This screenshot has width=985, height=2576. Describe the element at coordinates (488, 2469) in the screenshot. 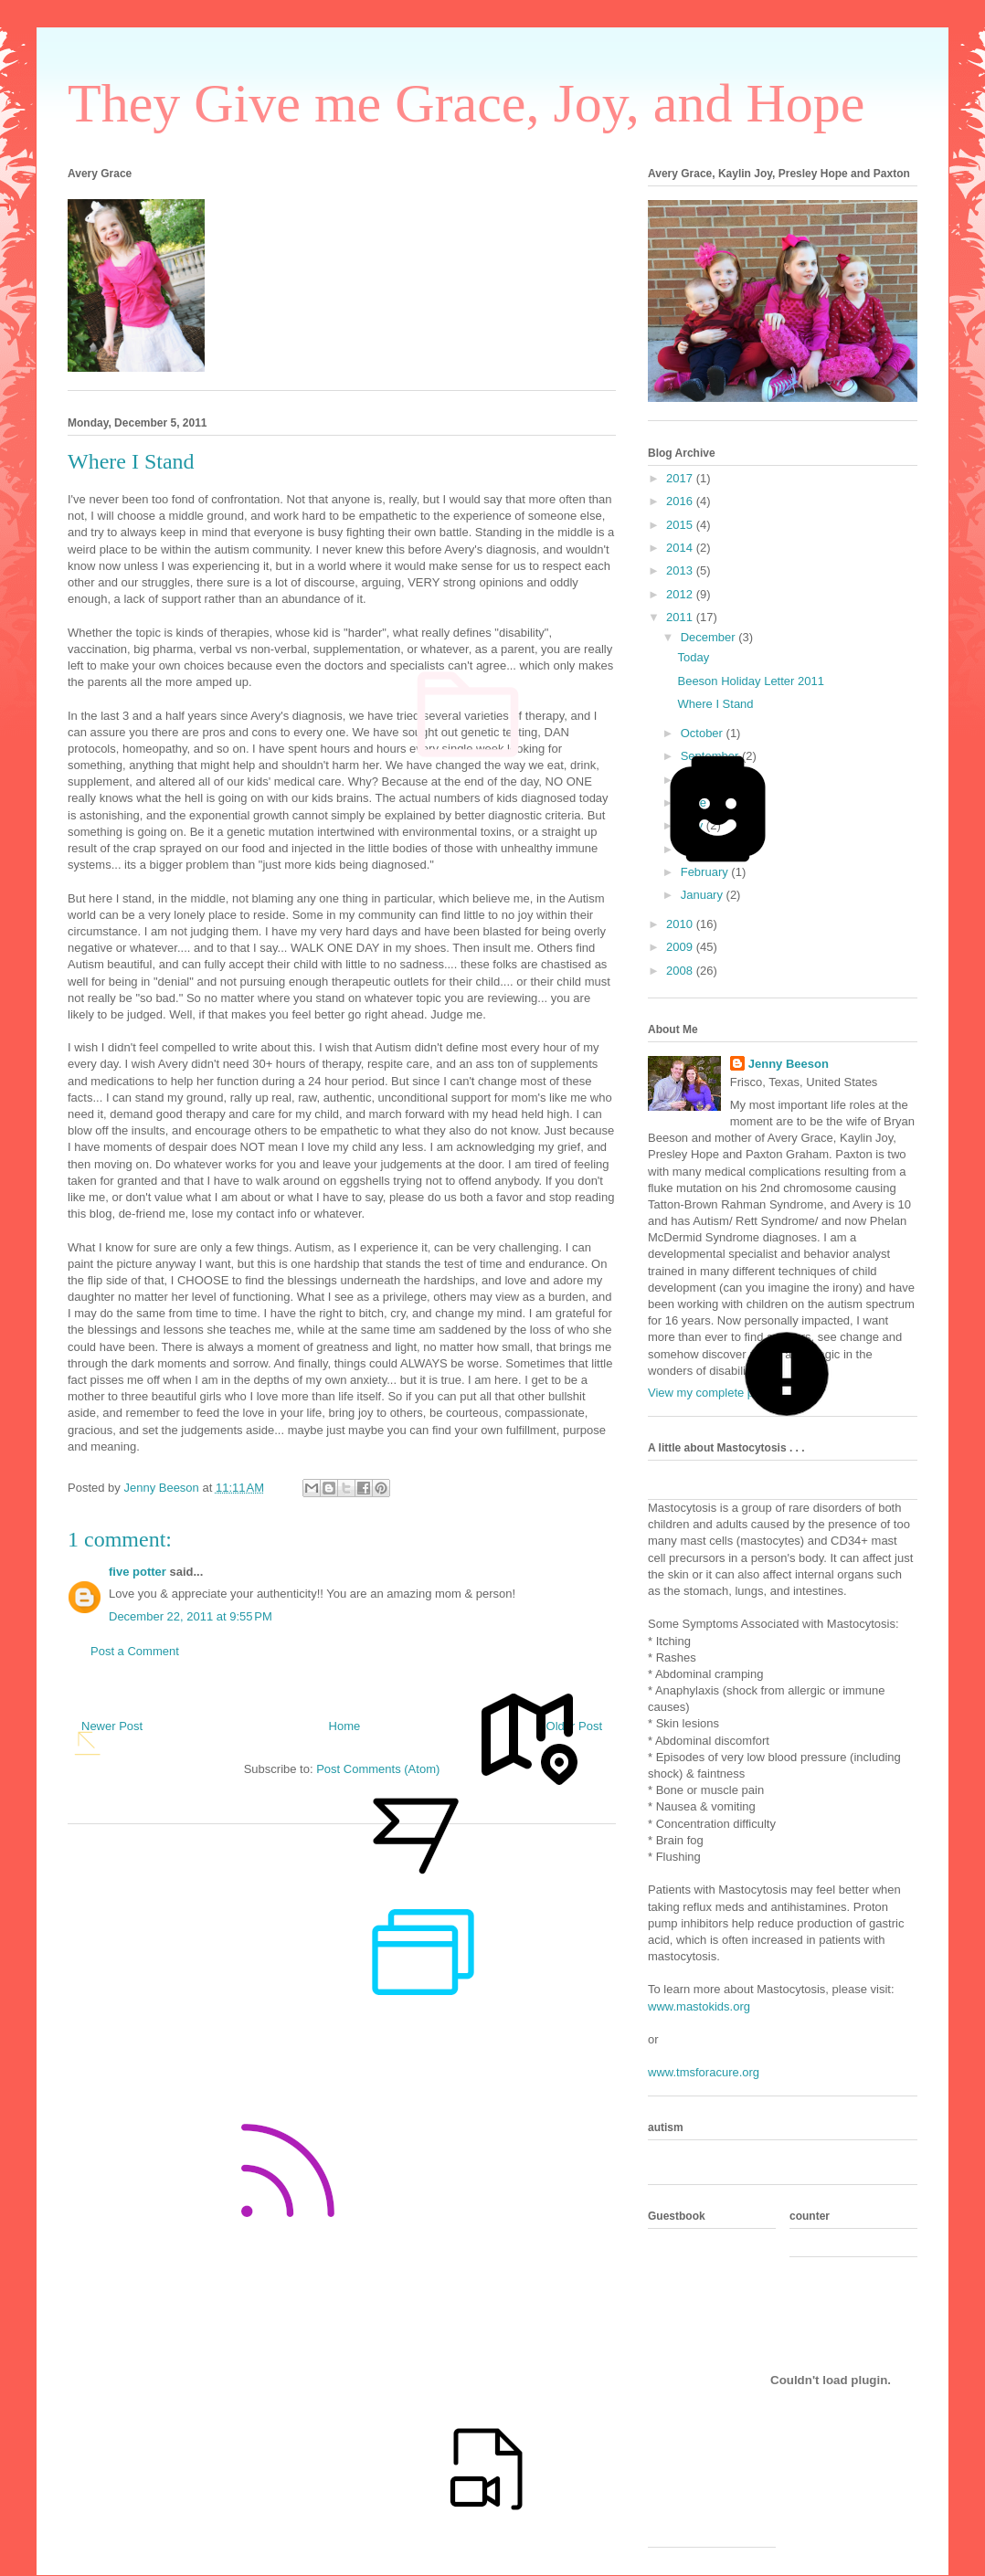

I see `open a video file` at that location.